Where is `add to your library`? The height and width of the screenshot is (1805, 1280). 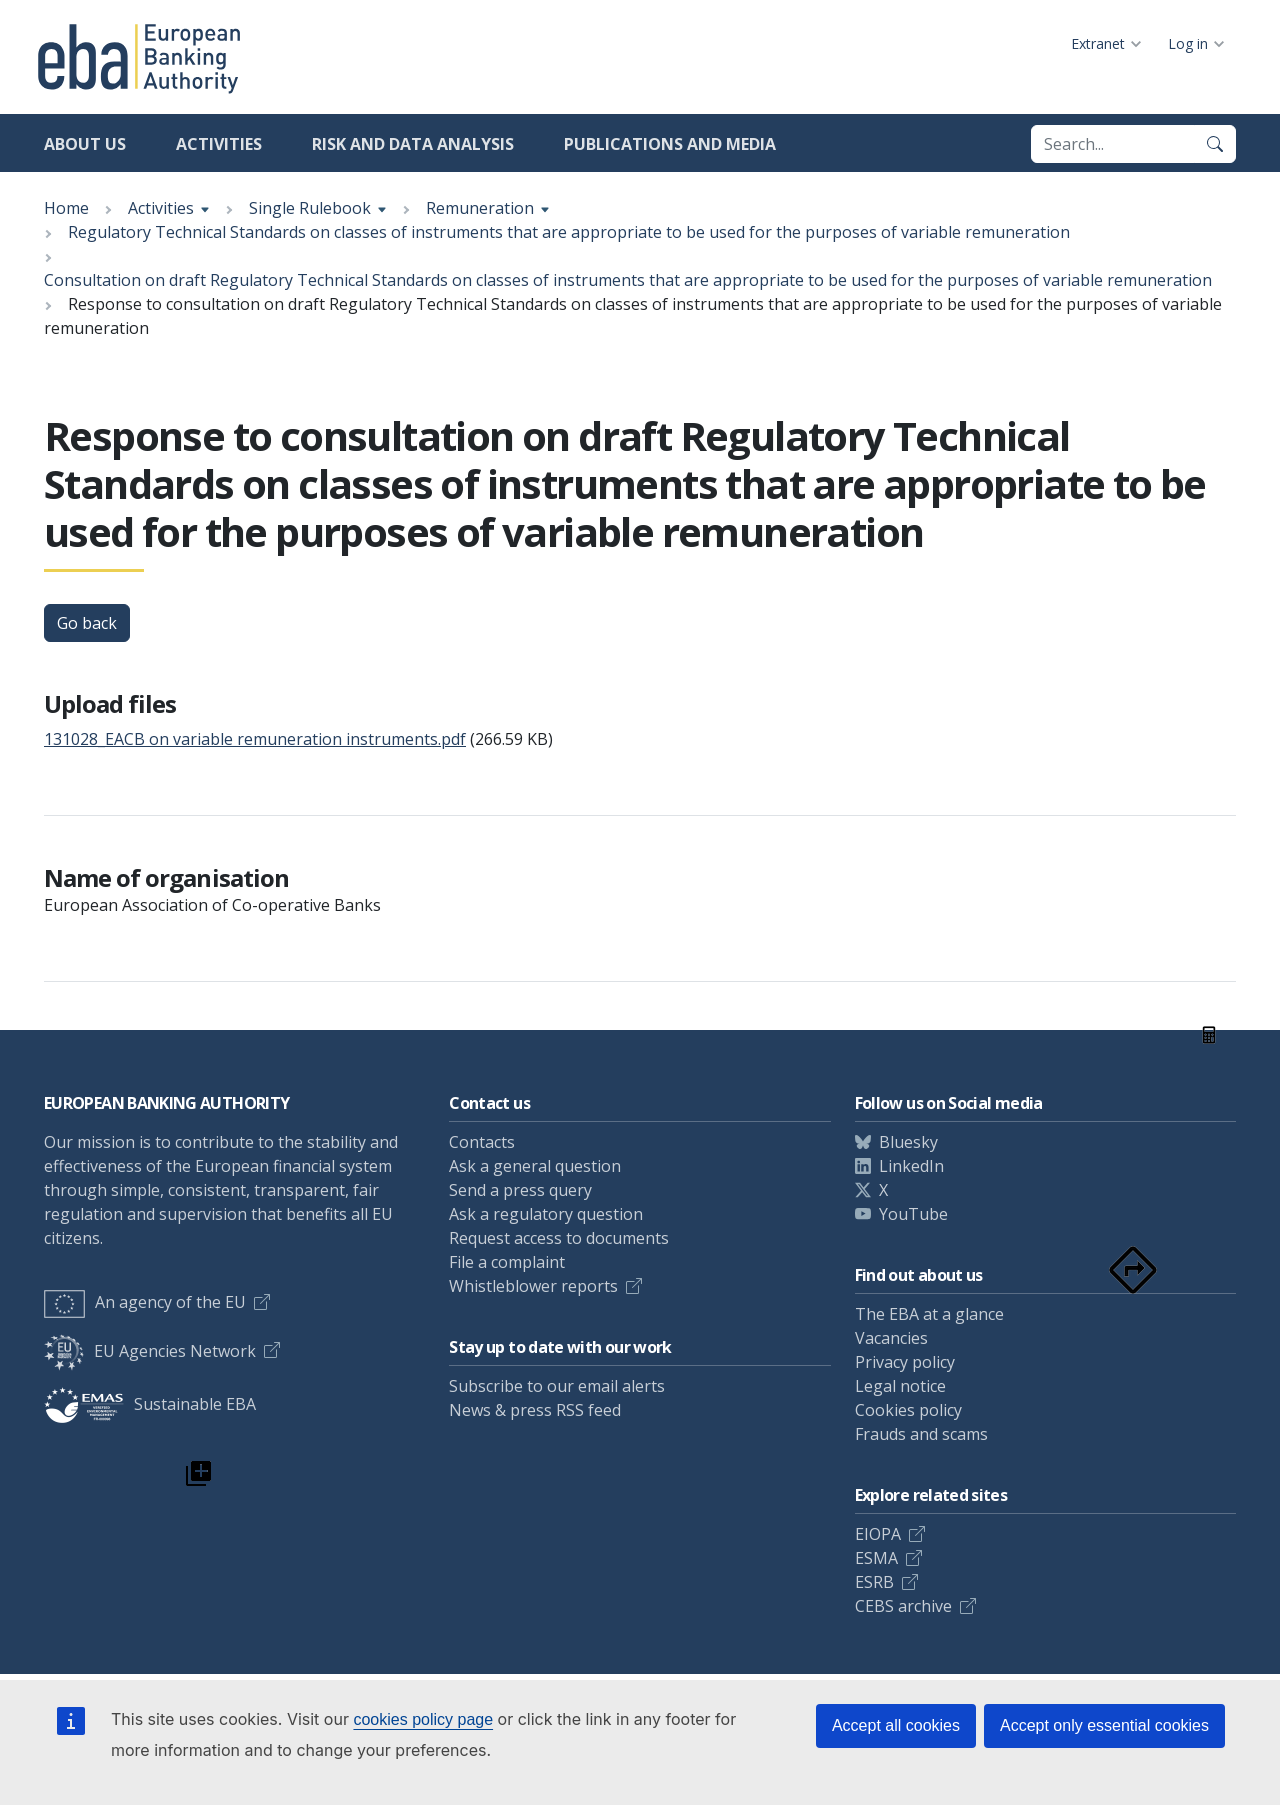
add to your library is located at coordinates (198, 1473).